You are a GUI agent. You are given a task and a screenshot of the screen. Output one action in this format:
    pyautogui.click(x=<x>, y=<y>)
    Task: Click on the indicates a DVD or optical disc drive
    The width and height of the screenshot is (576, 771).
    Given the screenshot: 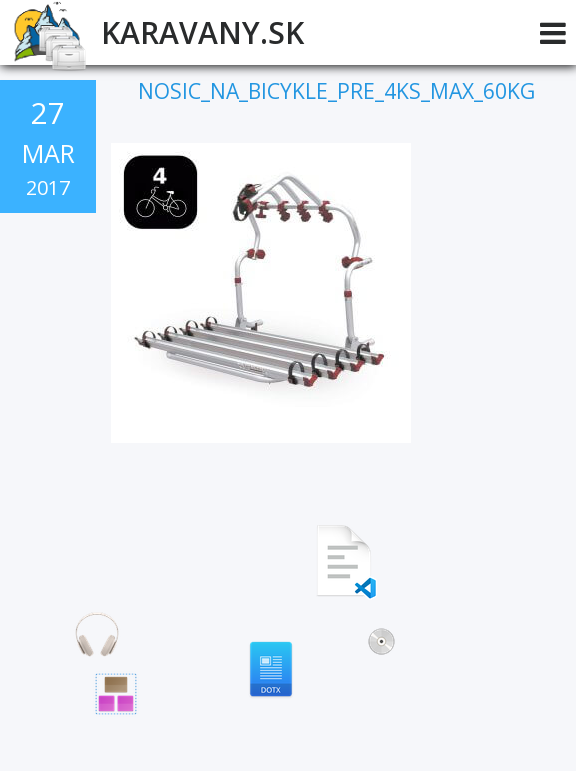 What is the action you would take?
    pyautogui.click(x=381, y=641)
    